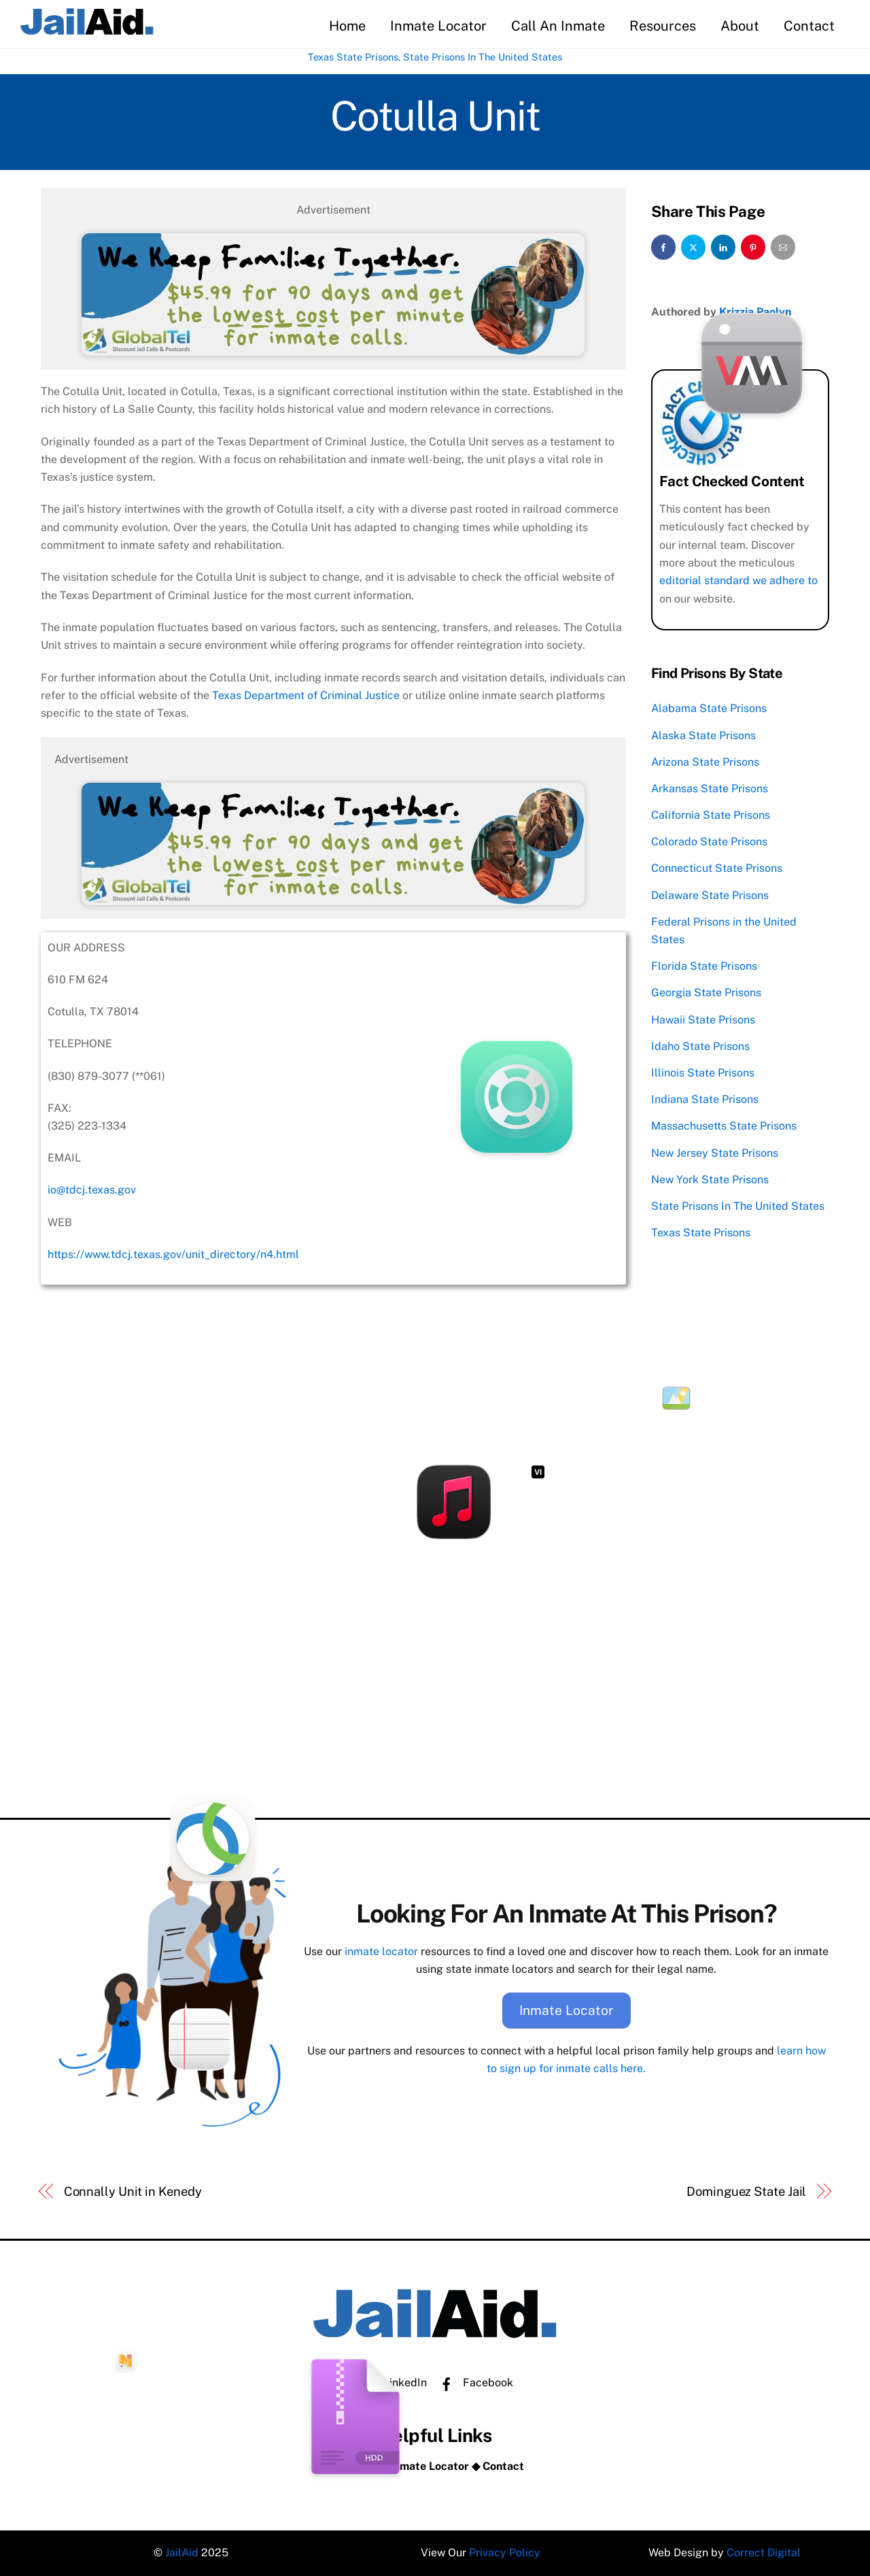 The height and width of the screenshot is (2576, 870). What do you see at coordinates (355, 2419) in the screenshot?
I see `a virtualbox virtual hard disk file` at bounding box center [355, 2419].